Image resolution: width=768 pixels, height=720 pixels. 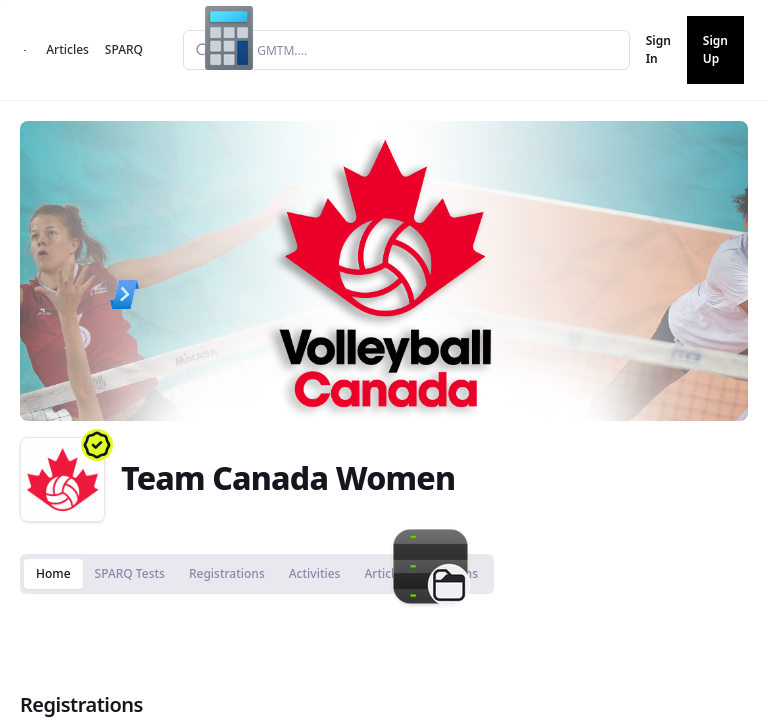 I want to click on open the calculator app, so click(x=229, y=38).